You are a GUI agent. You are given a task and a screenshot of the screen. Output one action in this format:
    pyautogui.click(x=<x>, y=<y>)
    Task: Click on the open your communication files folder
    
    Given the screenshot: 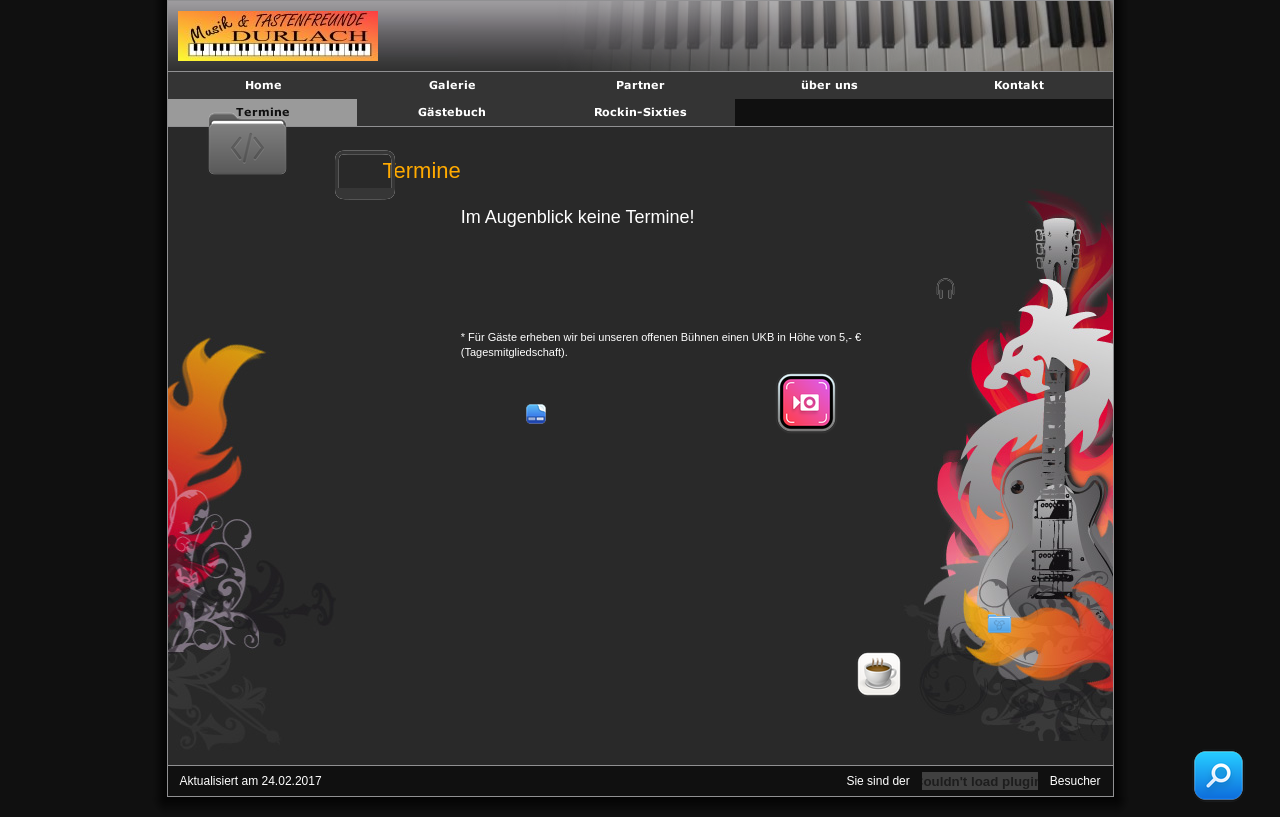 What is the action you would take?
    pyautogui.click(x=999, y=623)
    